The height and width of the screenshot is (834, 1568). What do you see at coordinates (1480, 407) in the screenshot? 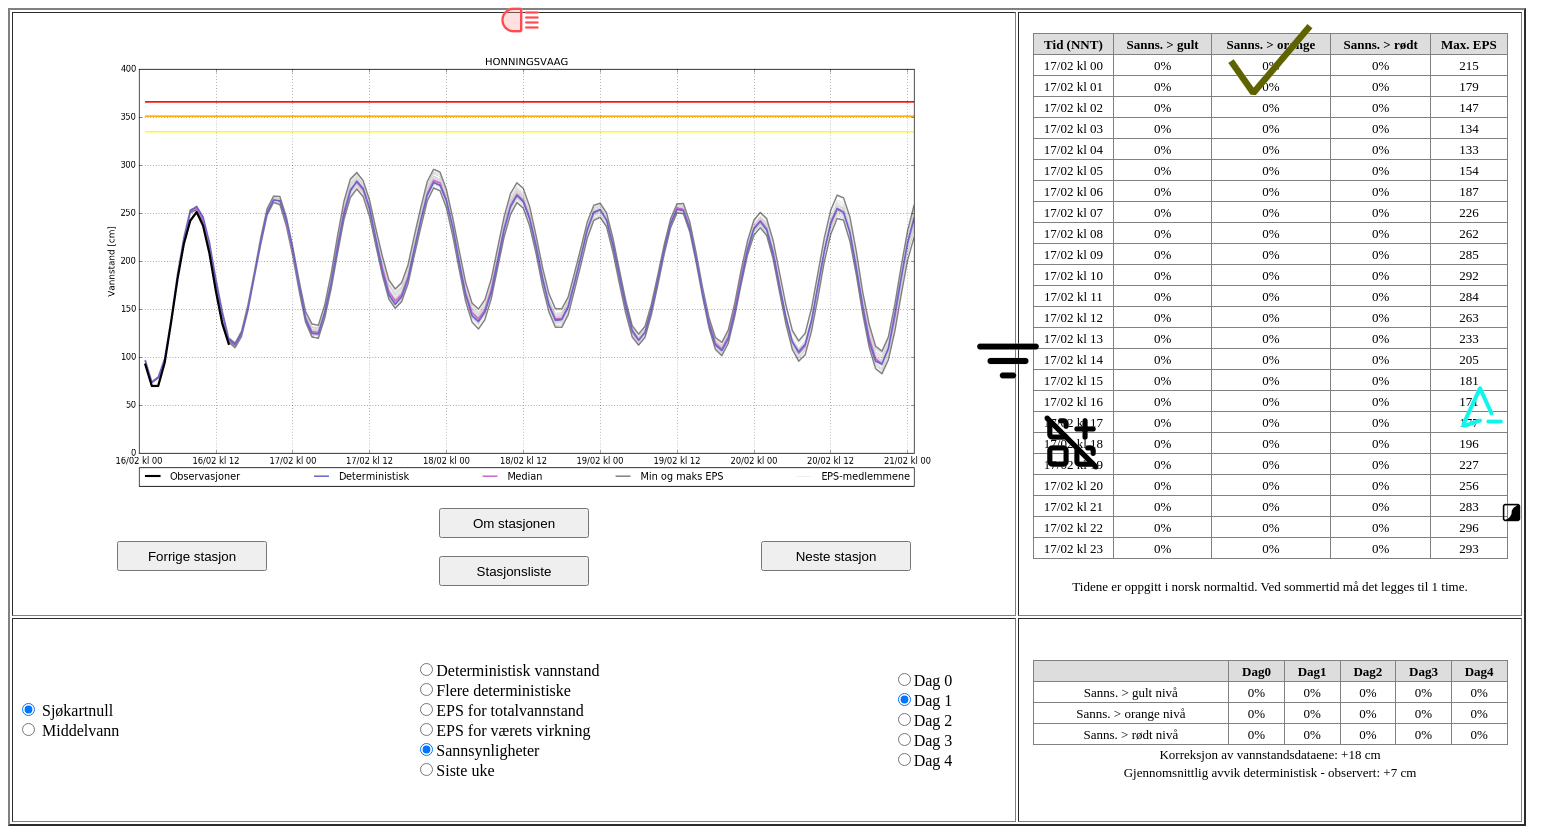
I see `remove a navigation waypoint` at bounding box center [1480, 407].